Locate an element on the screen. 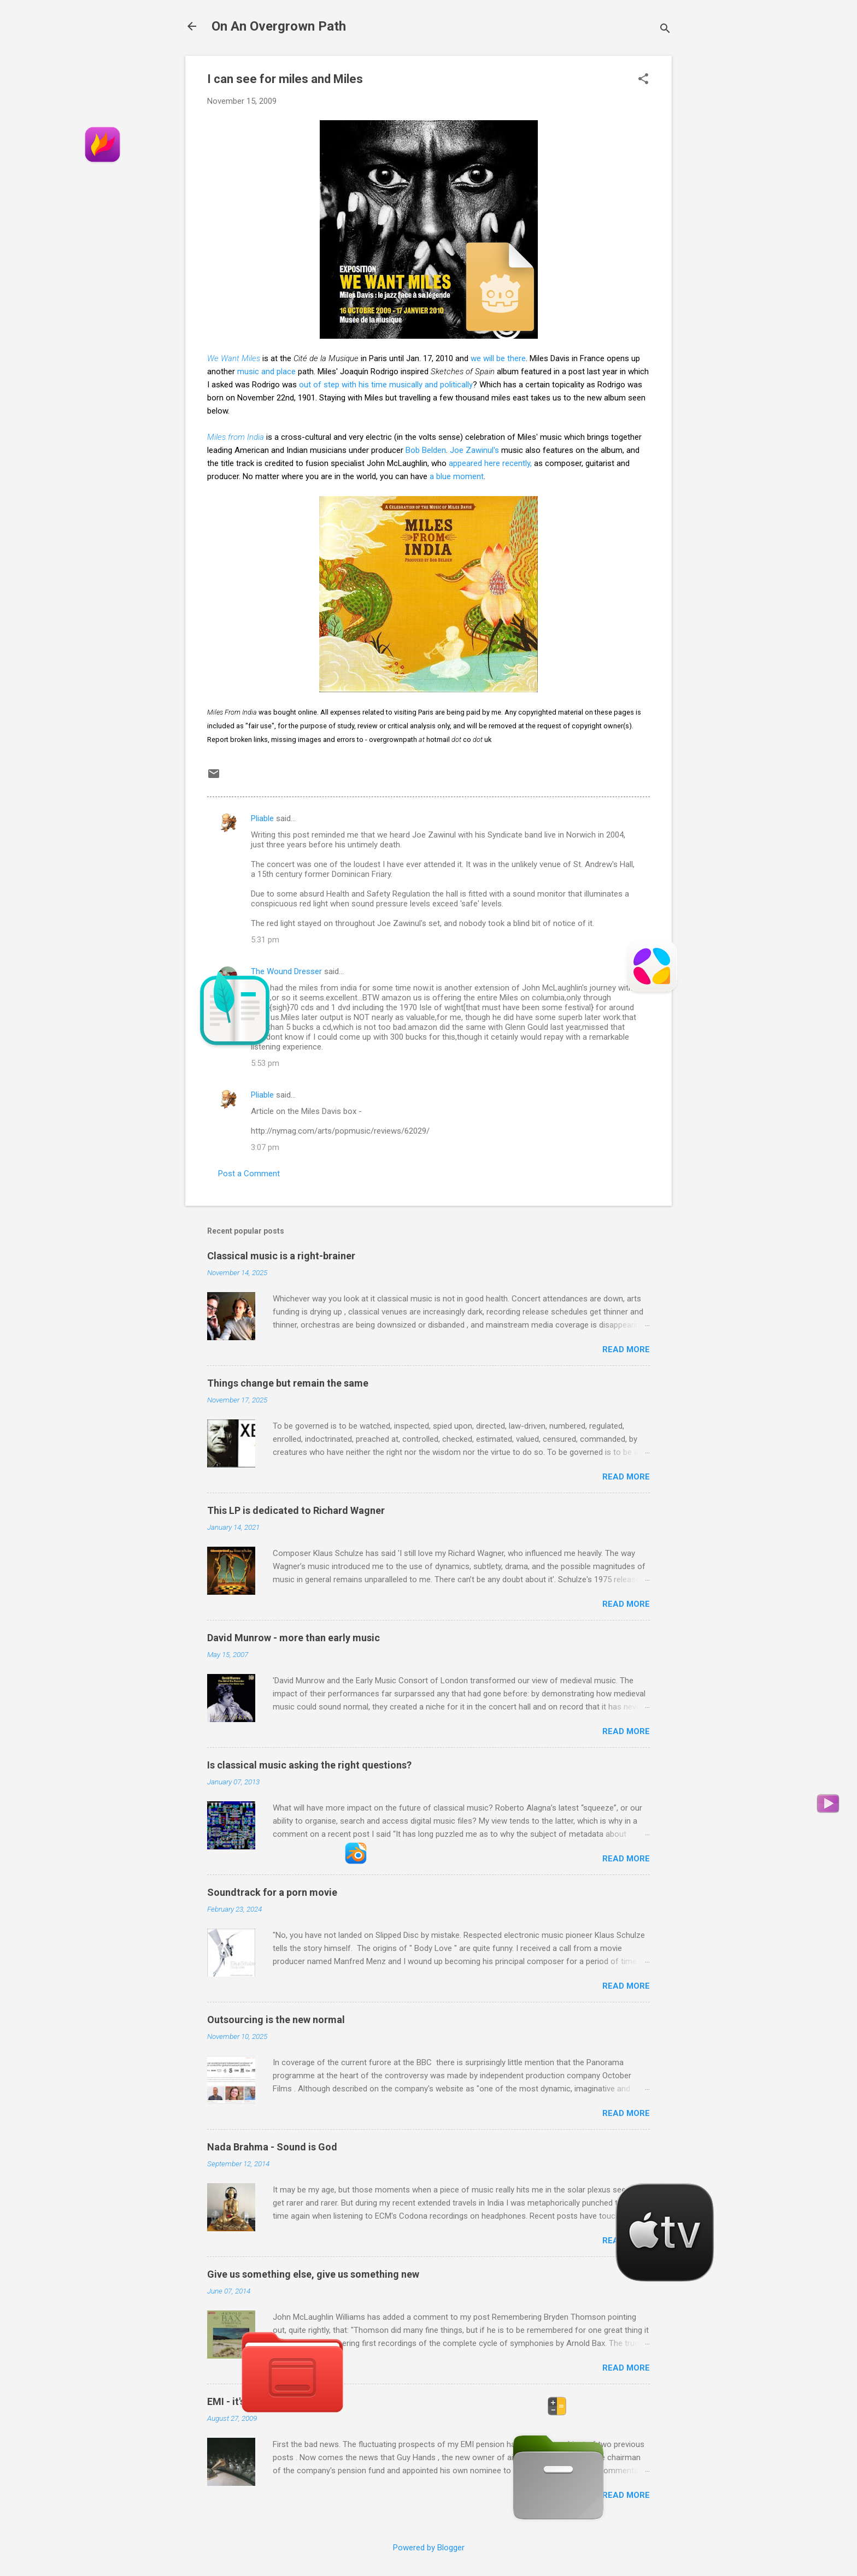  open foliate e-book reader app is located at coordinates (234, 1010).